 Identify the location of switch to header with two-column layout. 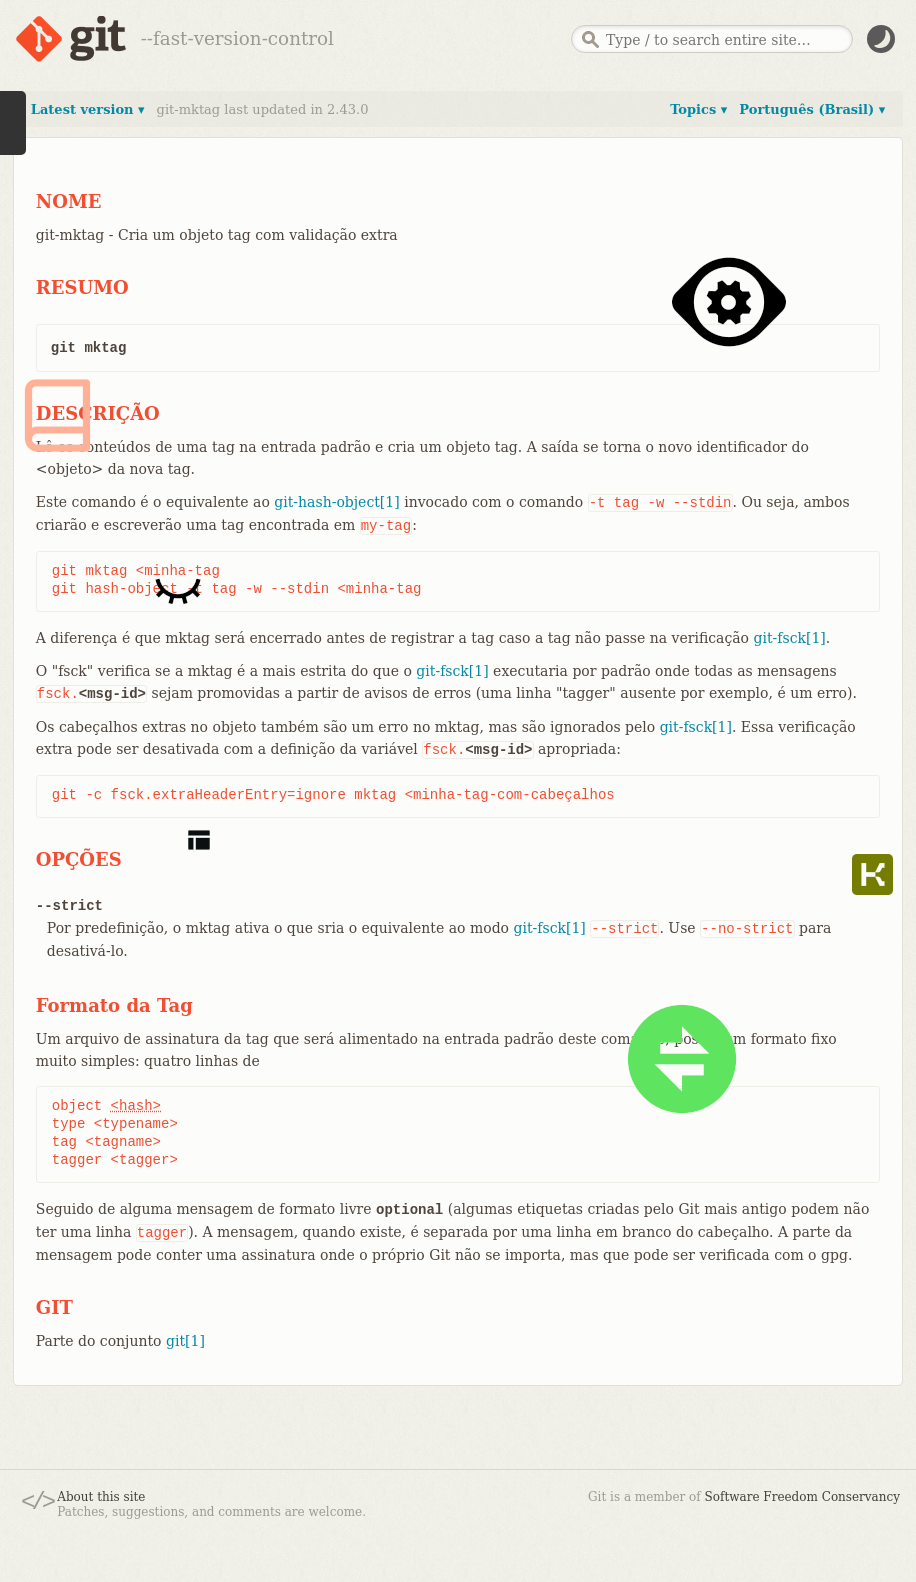
(199, 840).